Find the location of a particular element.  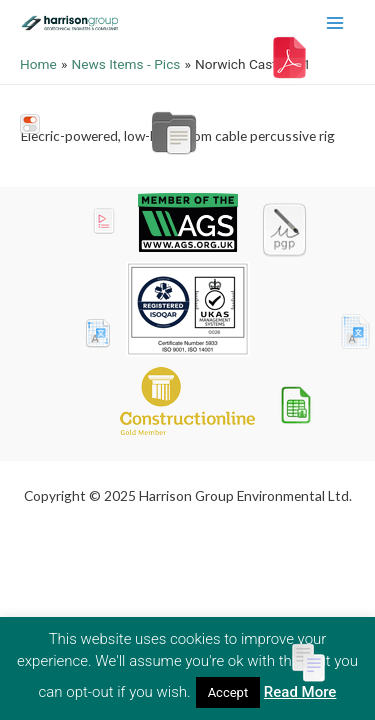

open gnome tweaks application is located at coordinates (30, 124).